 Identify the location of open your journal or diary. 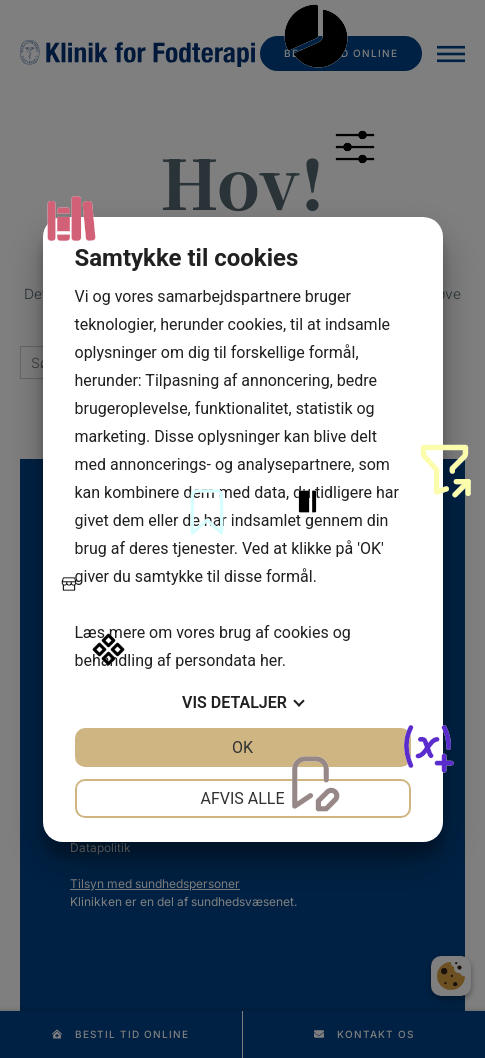
(307, 501).